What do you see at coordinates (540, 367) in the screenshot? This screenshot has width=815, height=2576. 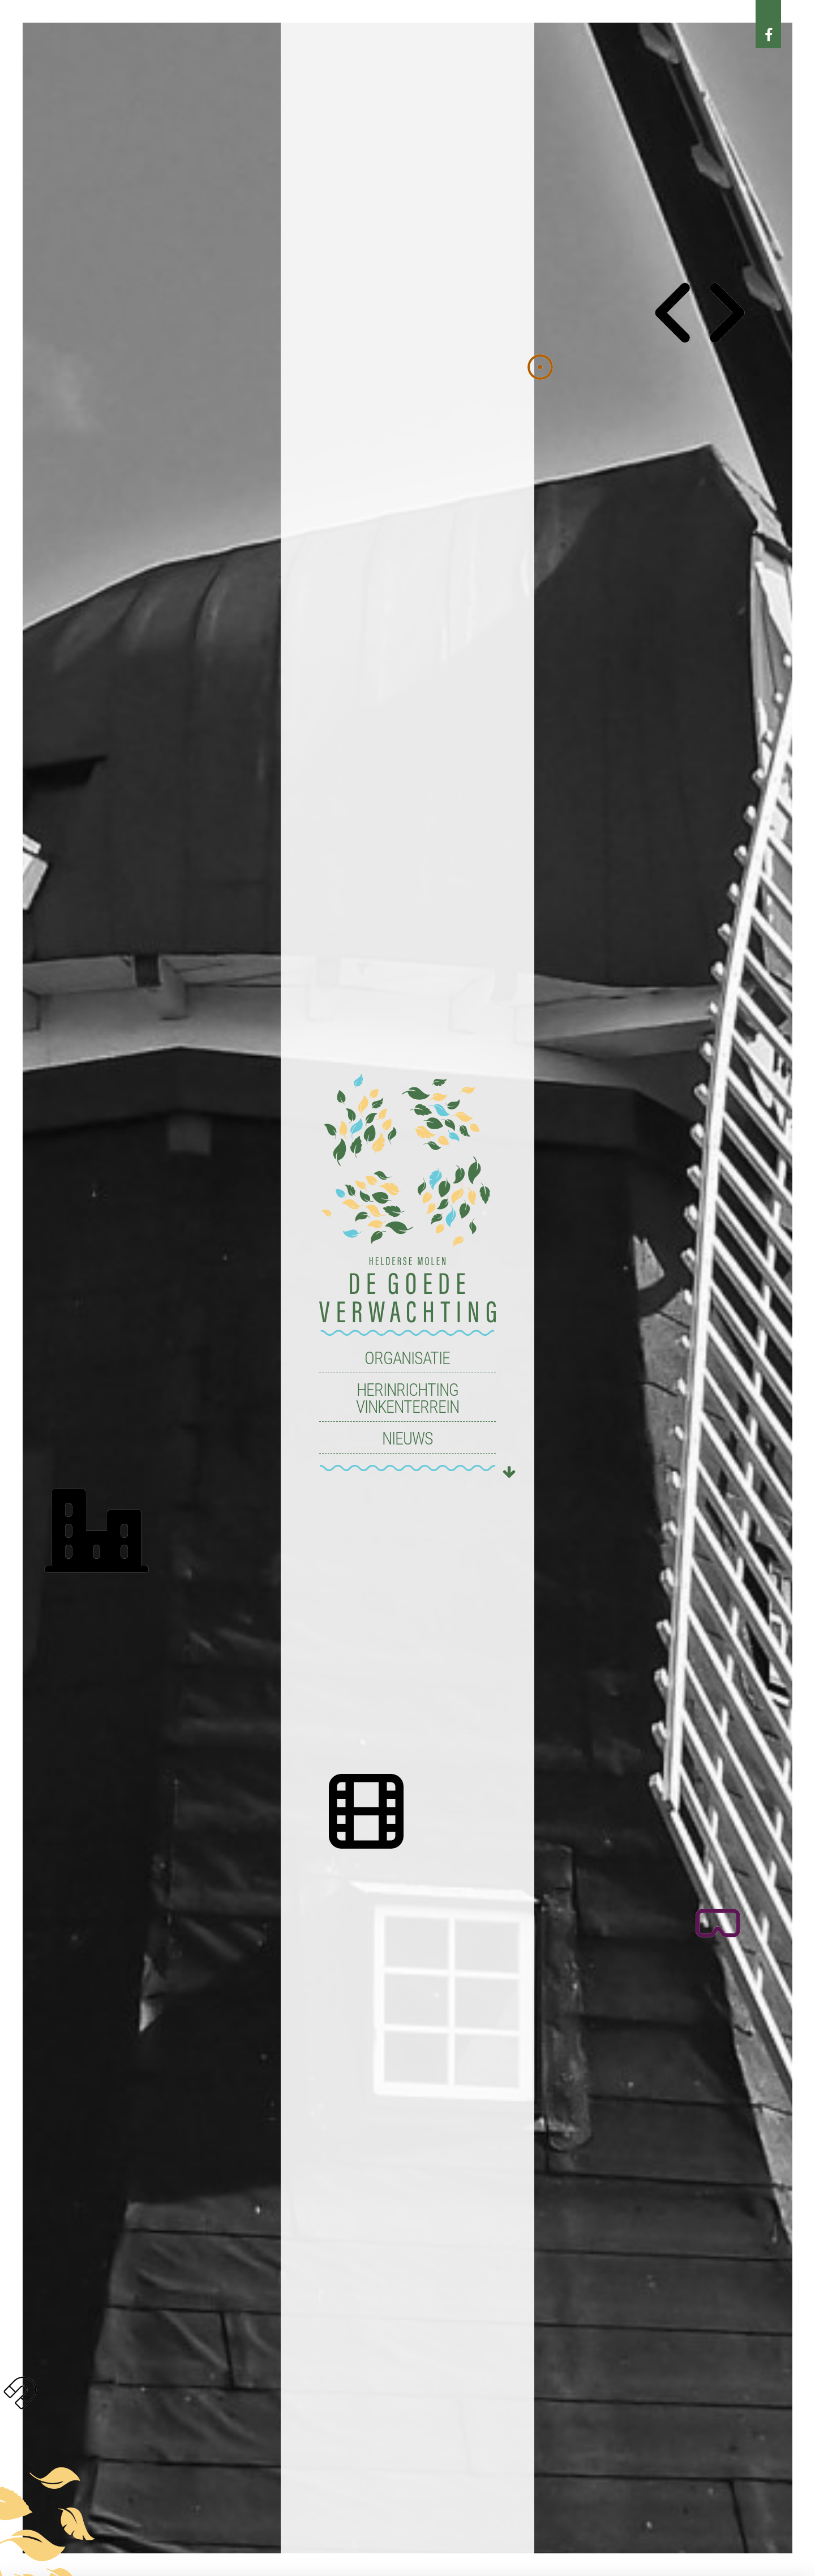 I see `select this option from a list` at bounding box center [540, 367].